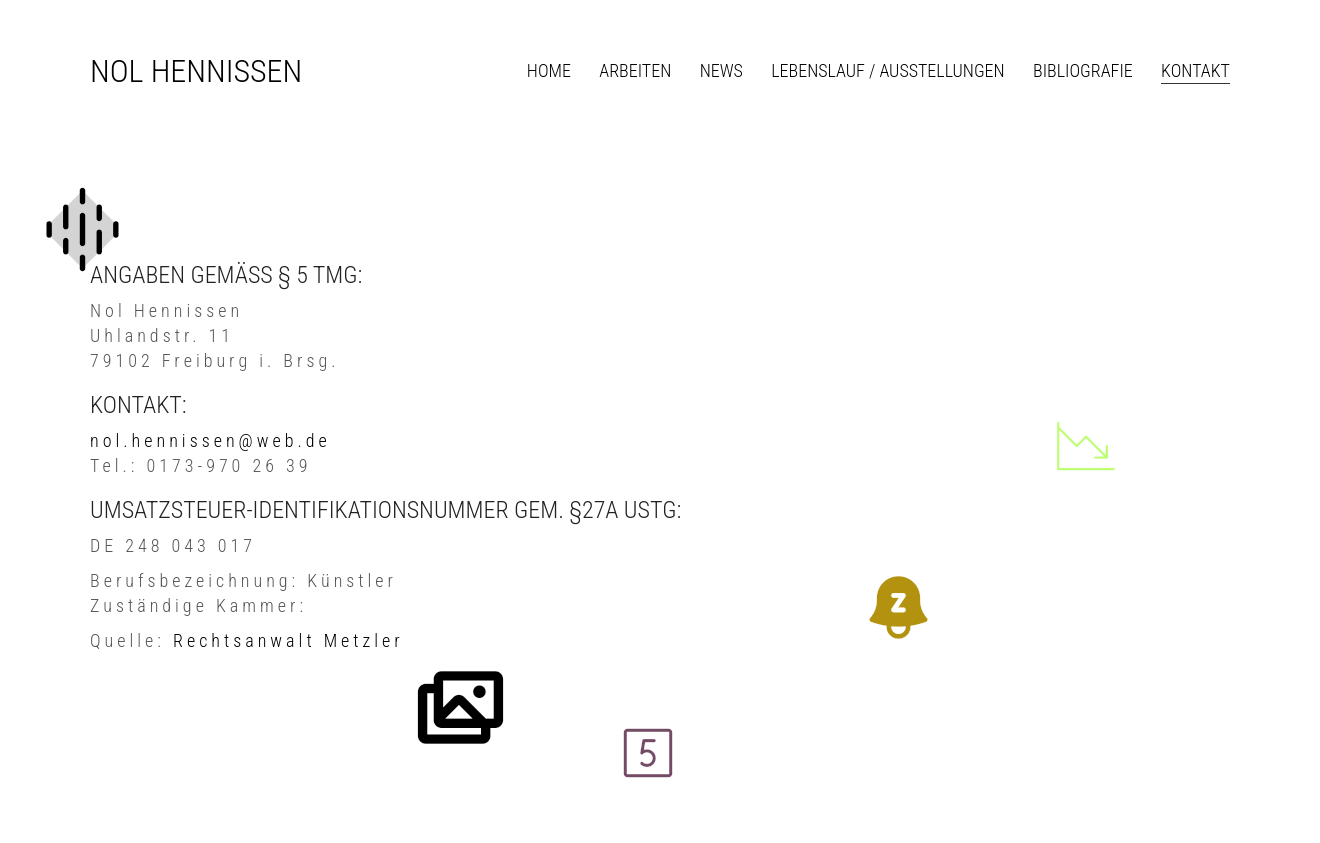 The height and width of the screenshot is (843, 1320). I want to click on open google podcasts app, so click(82, 229).